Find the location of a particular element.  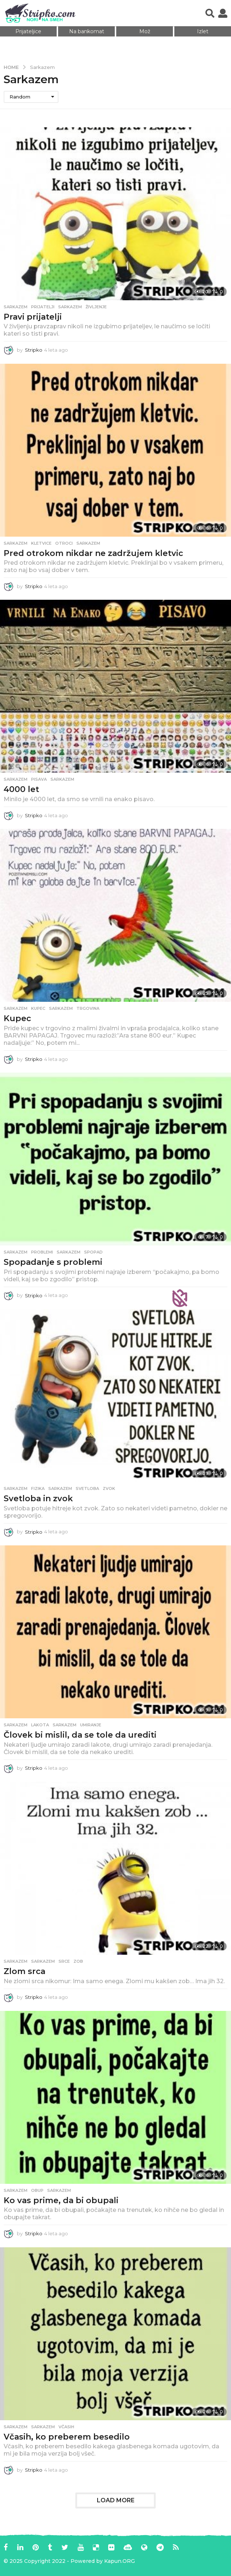

access sailing or boating features is located at coordinates (91, 1437).